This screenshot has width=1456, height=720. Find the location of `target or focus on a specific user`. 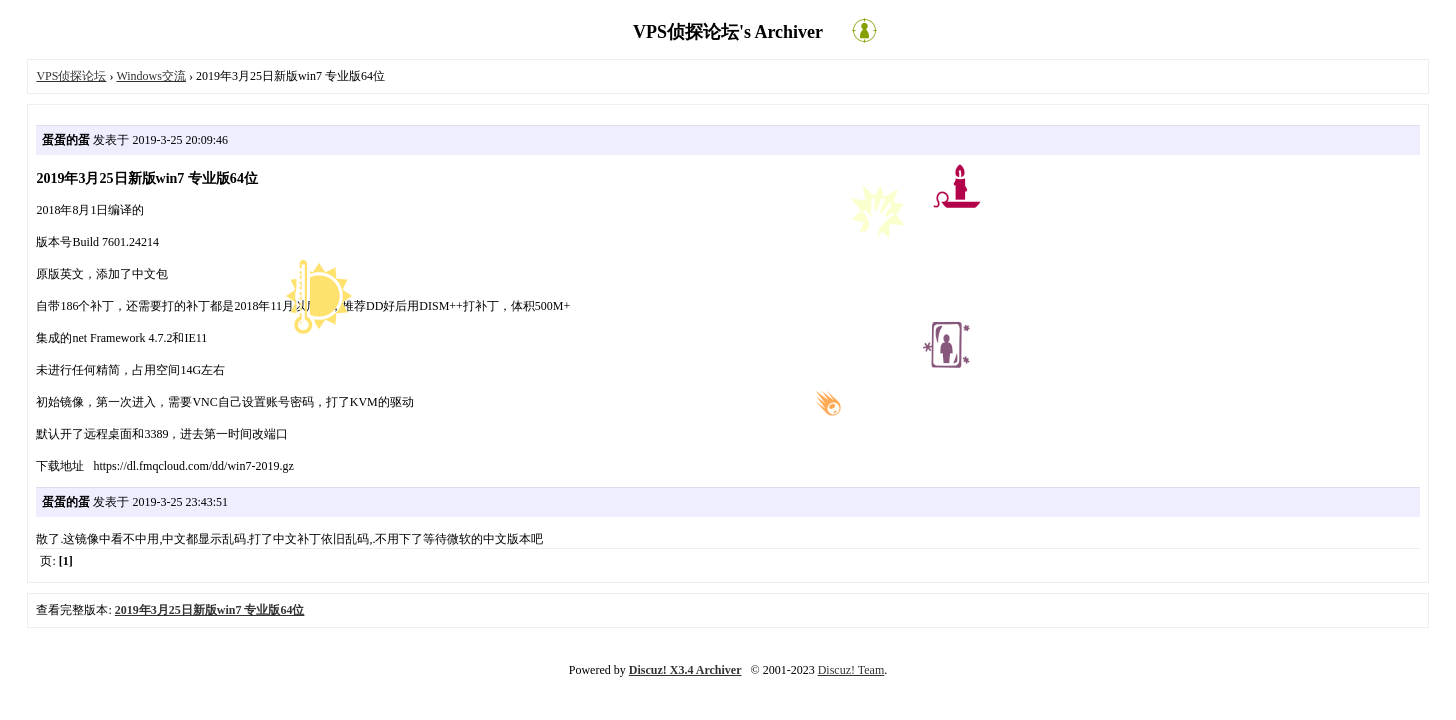

target or focus on a specific user is located at coordinates (864, 30).